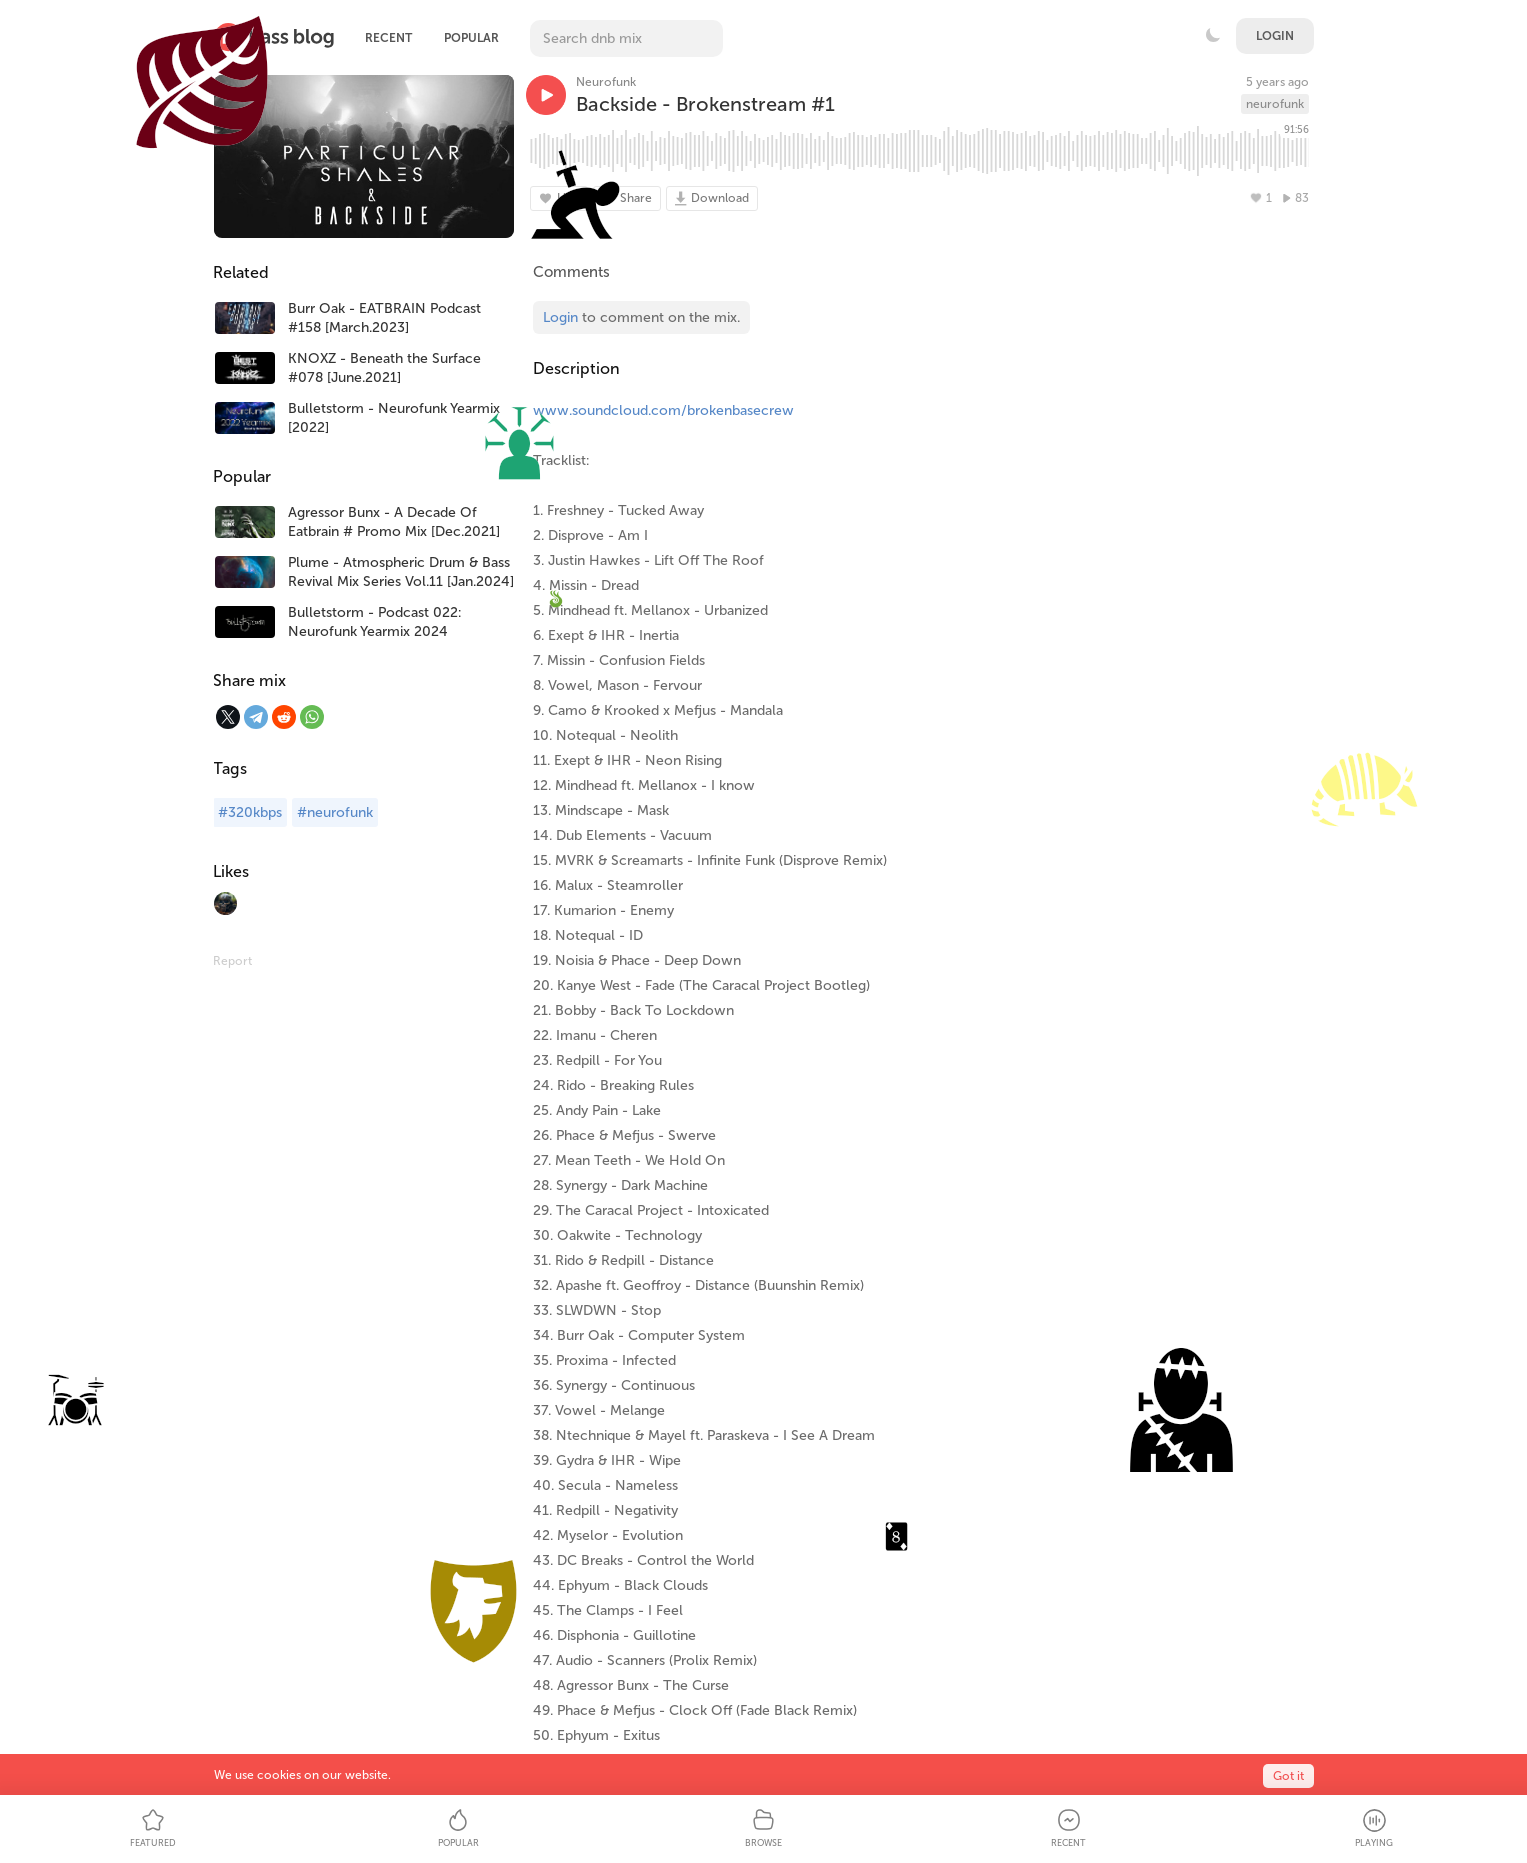 This screenshot has height=1863, width=1527. What do you see at coordinates (896, 1536) in the screenshot?
I see `play the 8 of diamonds card` at bounding box center [896, 1536].